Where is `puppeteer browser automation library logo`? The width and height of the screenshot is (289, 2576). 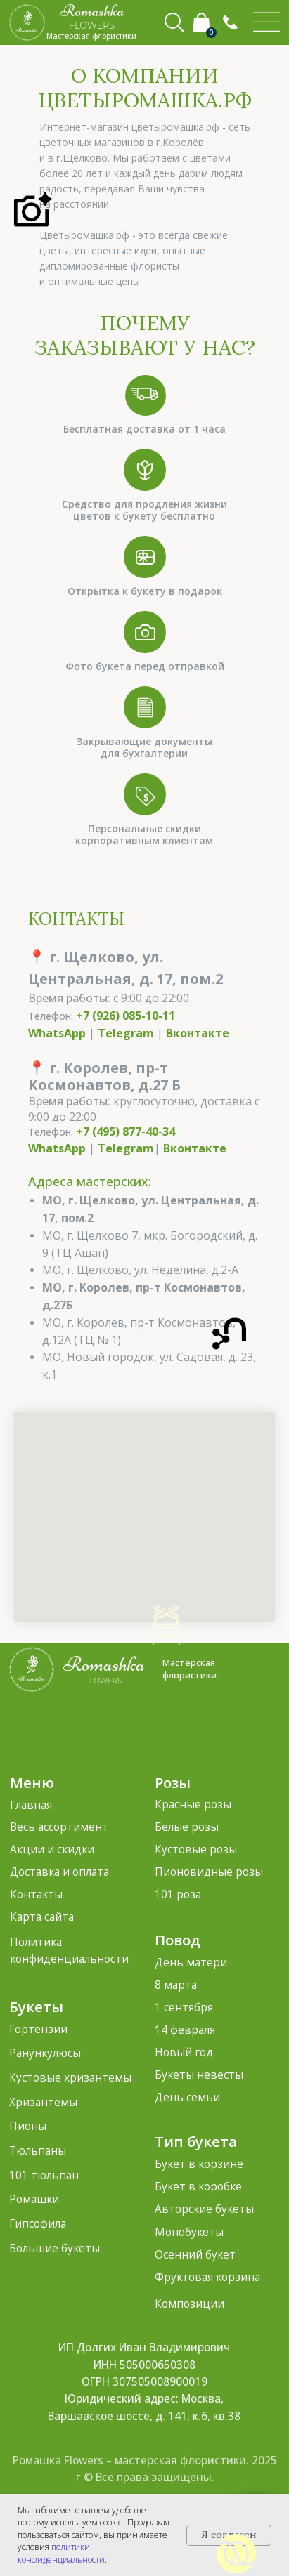 puppeteer browser automation library logo is located at coordinates (166, 1625).